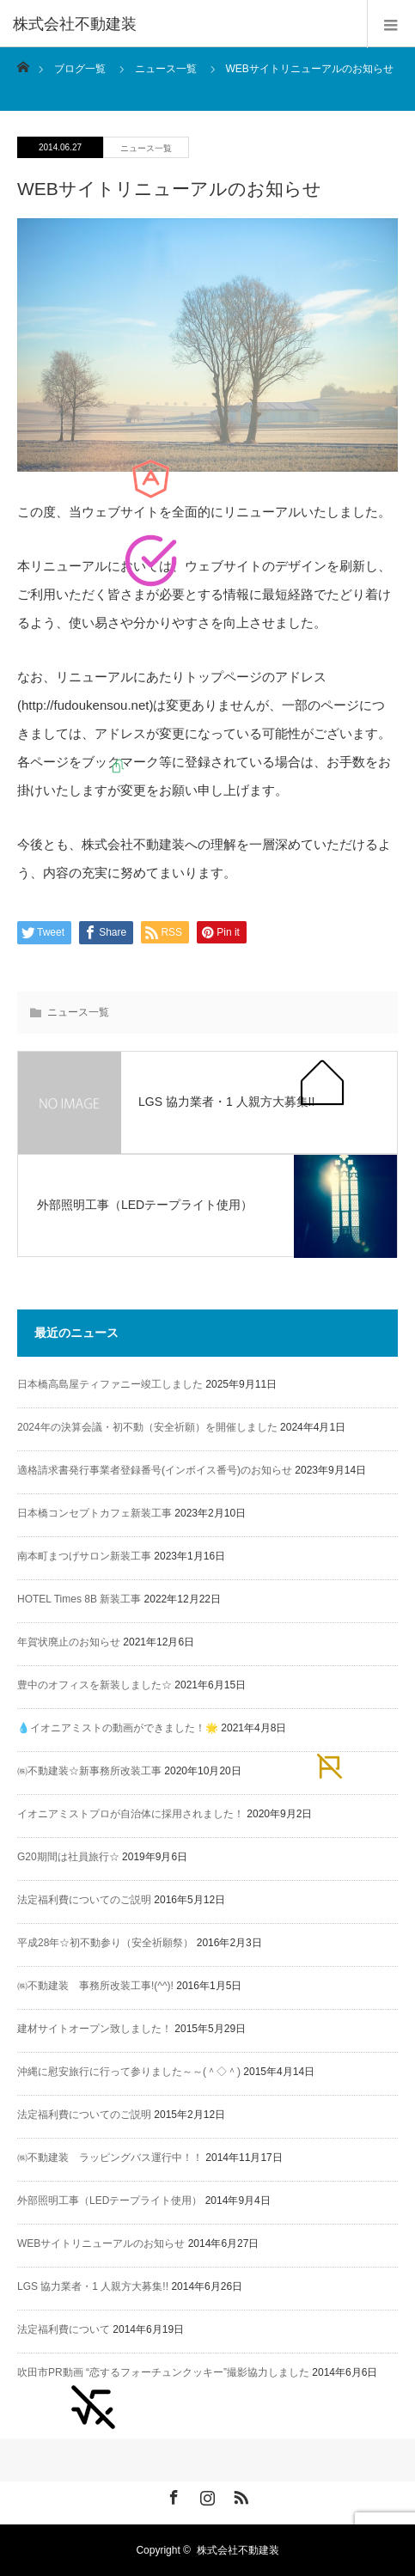 Image resolution: width=415 pixels, height=2576 pixels. What do you see at coordinates (118, 766) in the screenshot?
I see `select tea or hot beverage option` at bounding box center [118, 766].